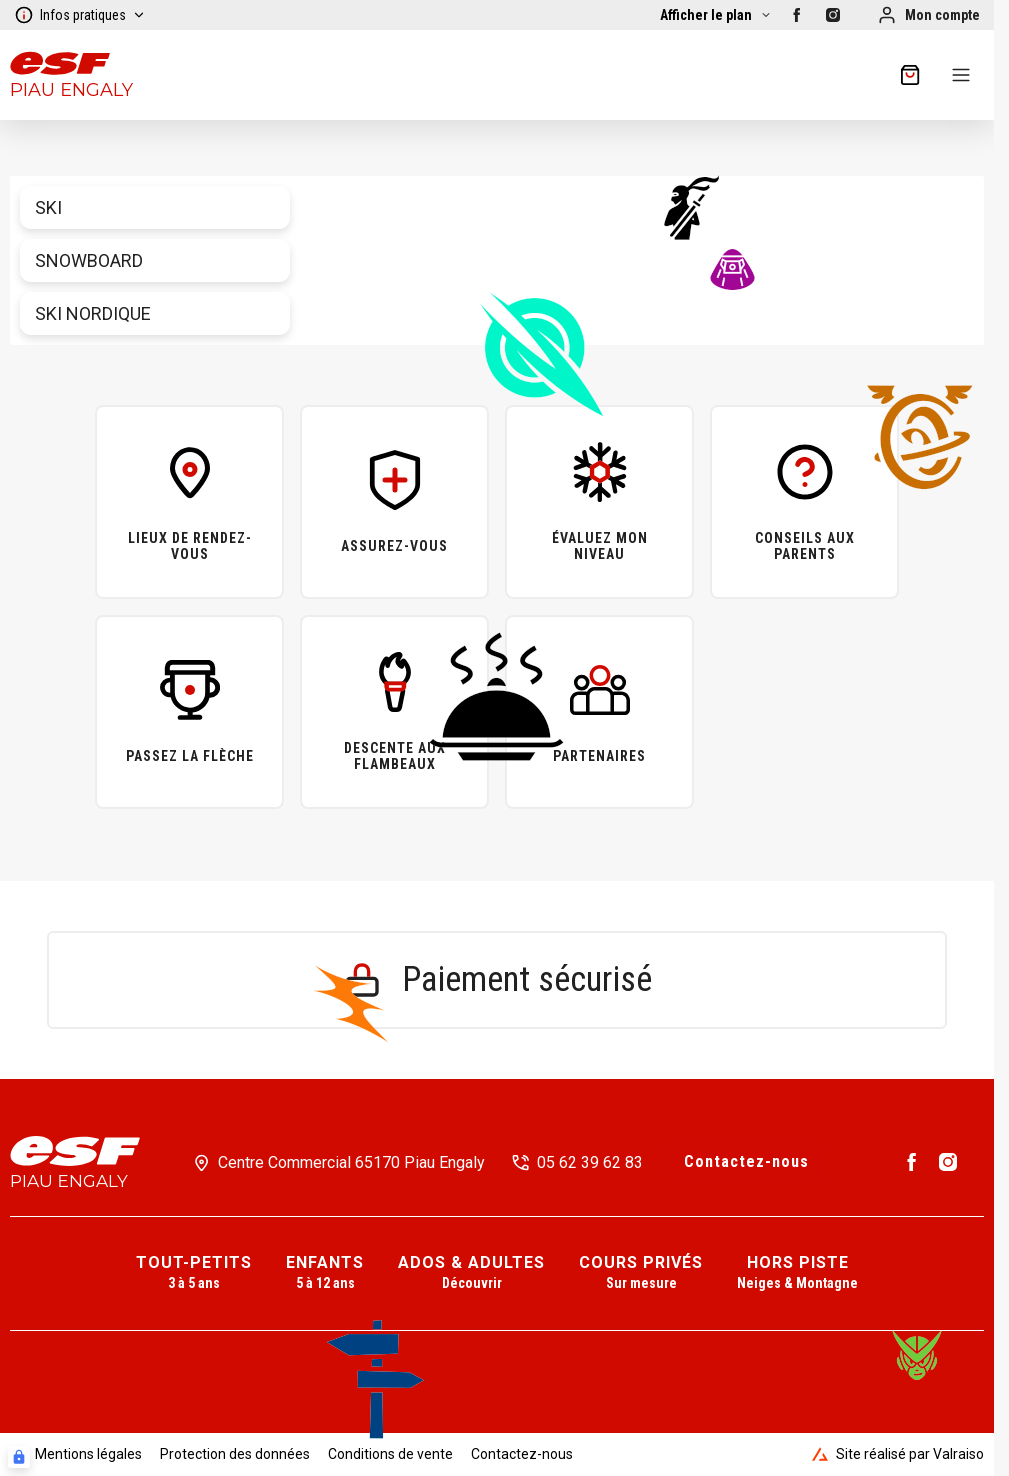  Describe the element at coordinates (917, 1355) in the screenshot. I see `select quick or agile character class` at that location.